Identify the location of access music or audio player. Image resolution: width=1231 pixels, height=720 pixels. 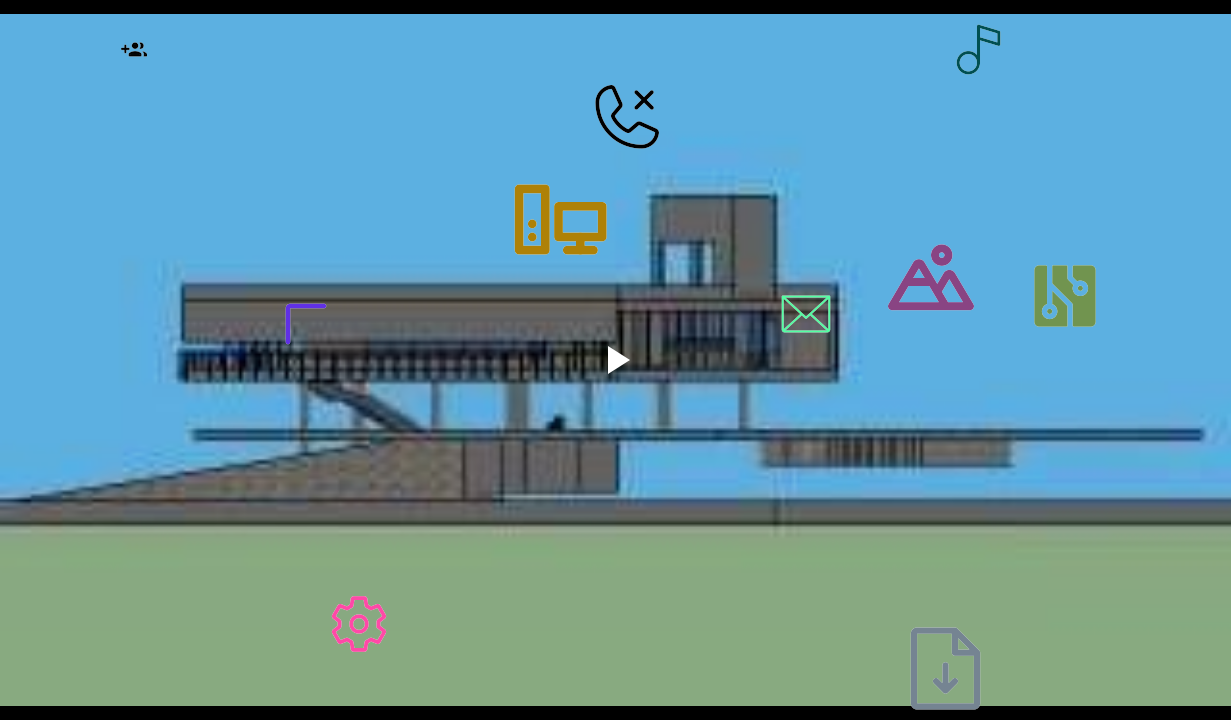
(978, 48).